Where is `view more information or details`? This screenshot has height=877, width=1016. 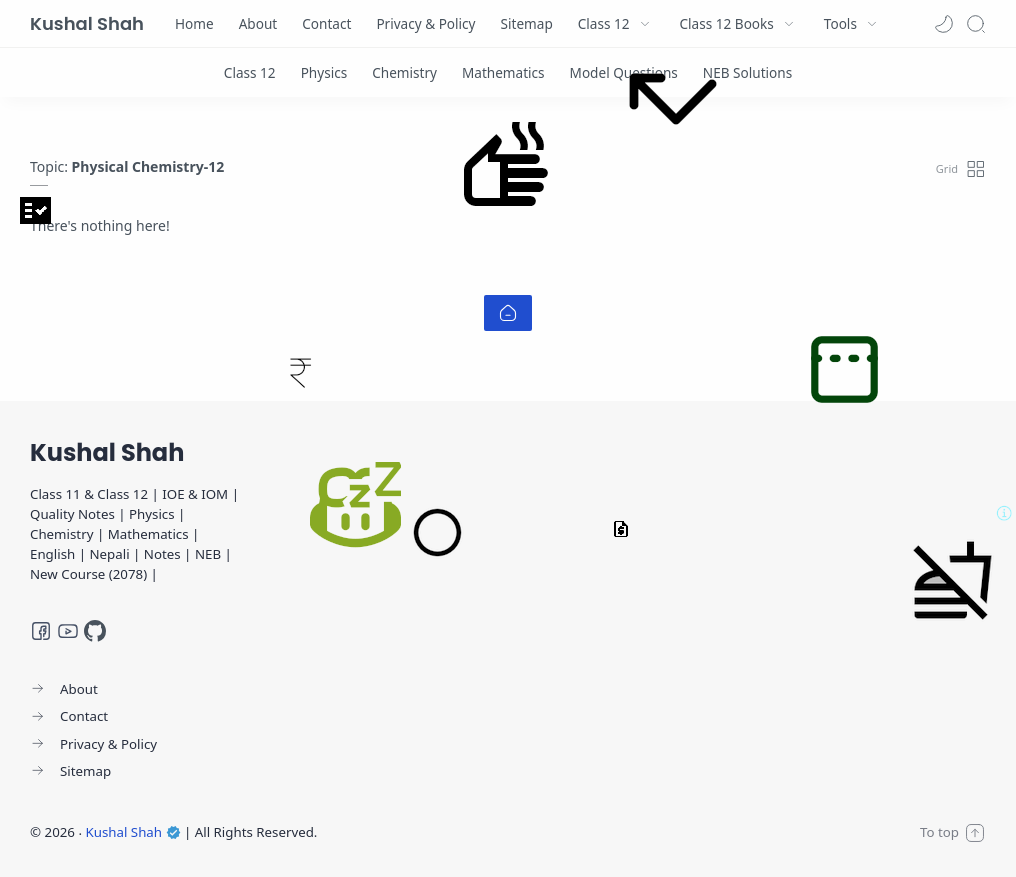 view more information or details is located at coordinates (1004, 513).